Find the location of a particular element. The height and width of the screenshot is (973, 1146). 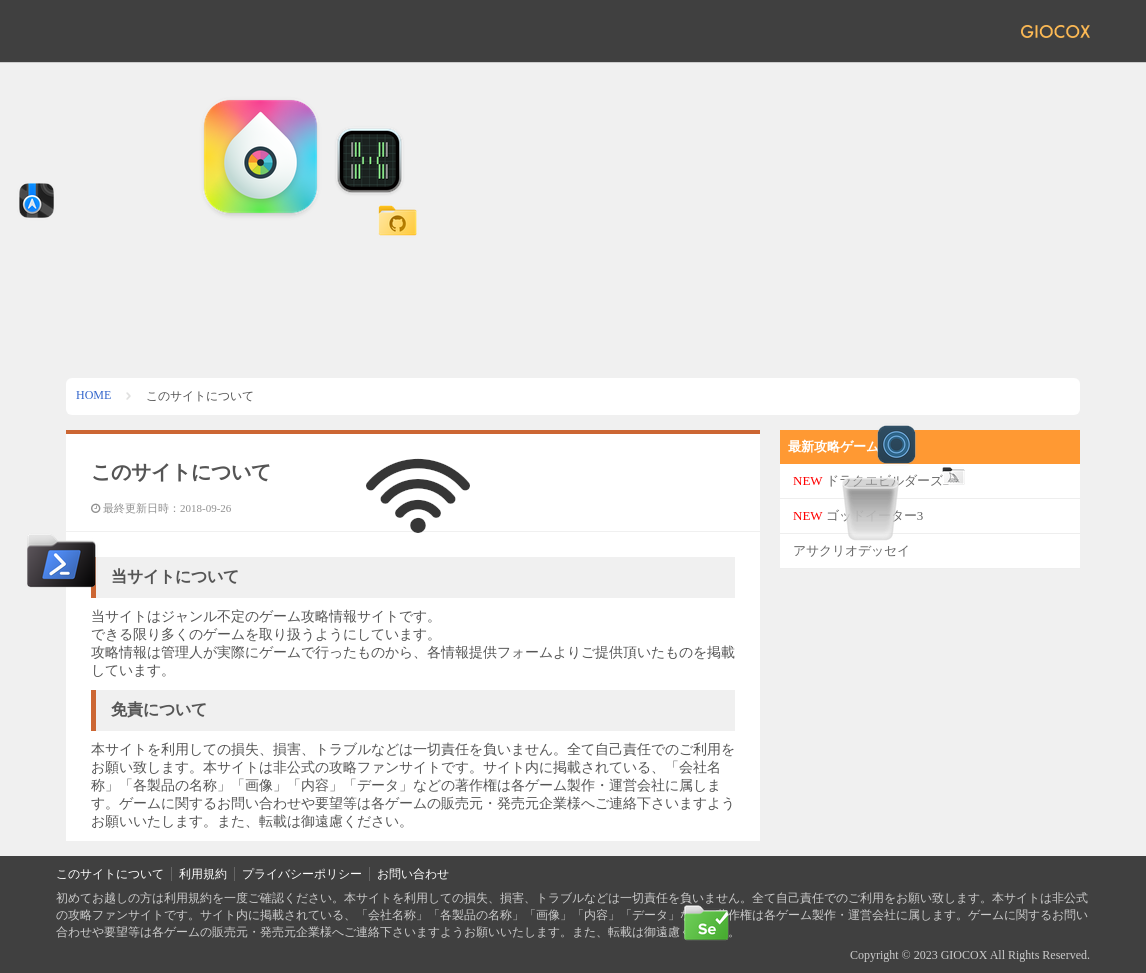

open folder containing PowerShell scripts is located at coordinates (61, 562).